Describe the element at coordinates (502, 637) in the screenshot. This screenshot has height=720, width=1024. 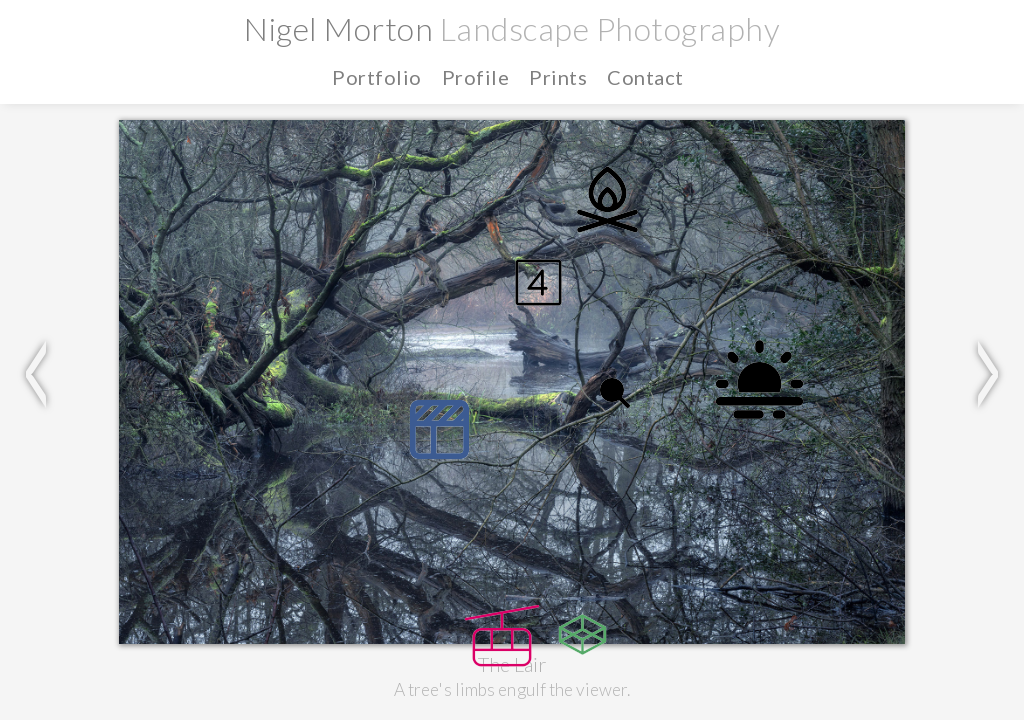
I see `access cable car or gondola transit options` at that location.